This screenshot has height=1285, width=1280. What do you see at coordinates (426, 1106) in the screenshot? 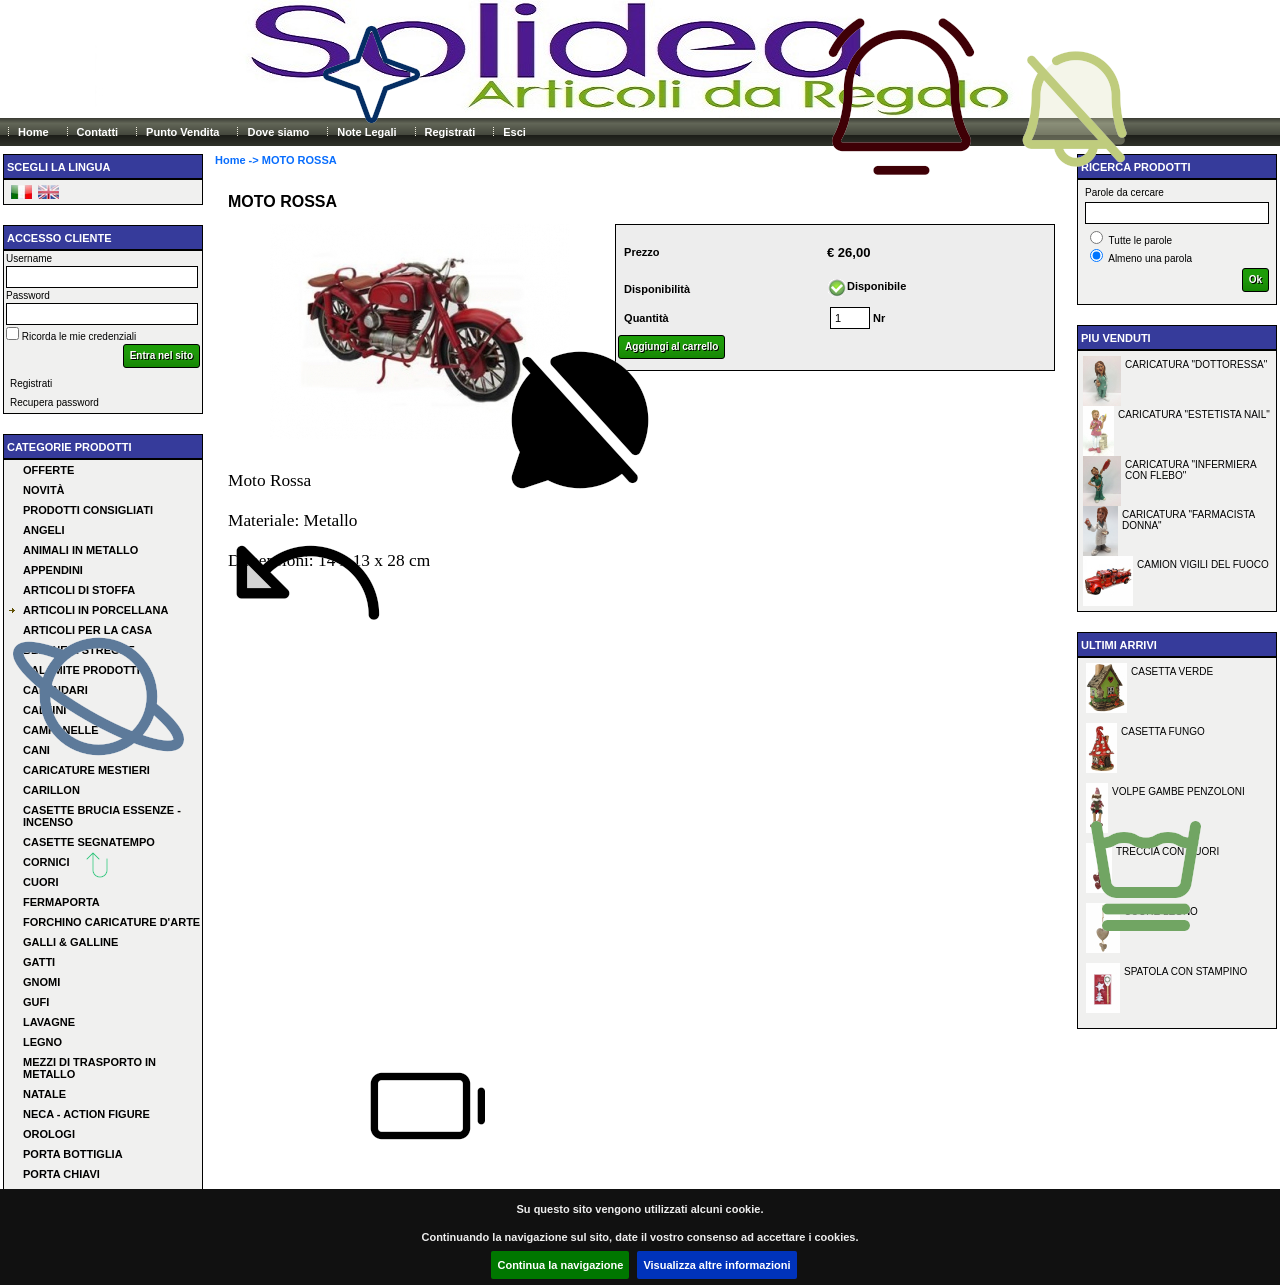
I see `indicates battery is empty or depleted` at bounding box center [426, 1106].